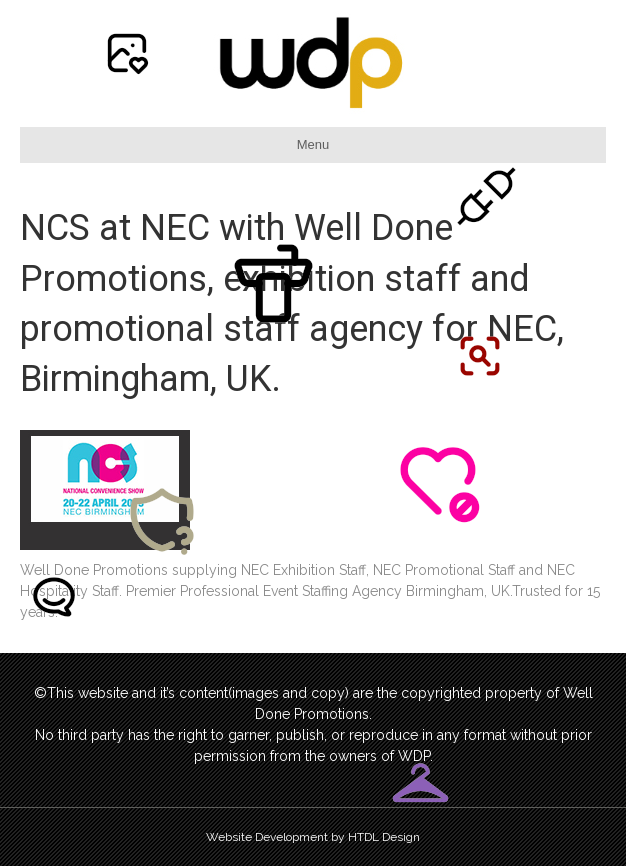  Describe the element at coordinates (487, 197) in the screenshot. I see `disconnect from debug session` at that location.